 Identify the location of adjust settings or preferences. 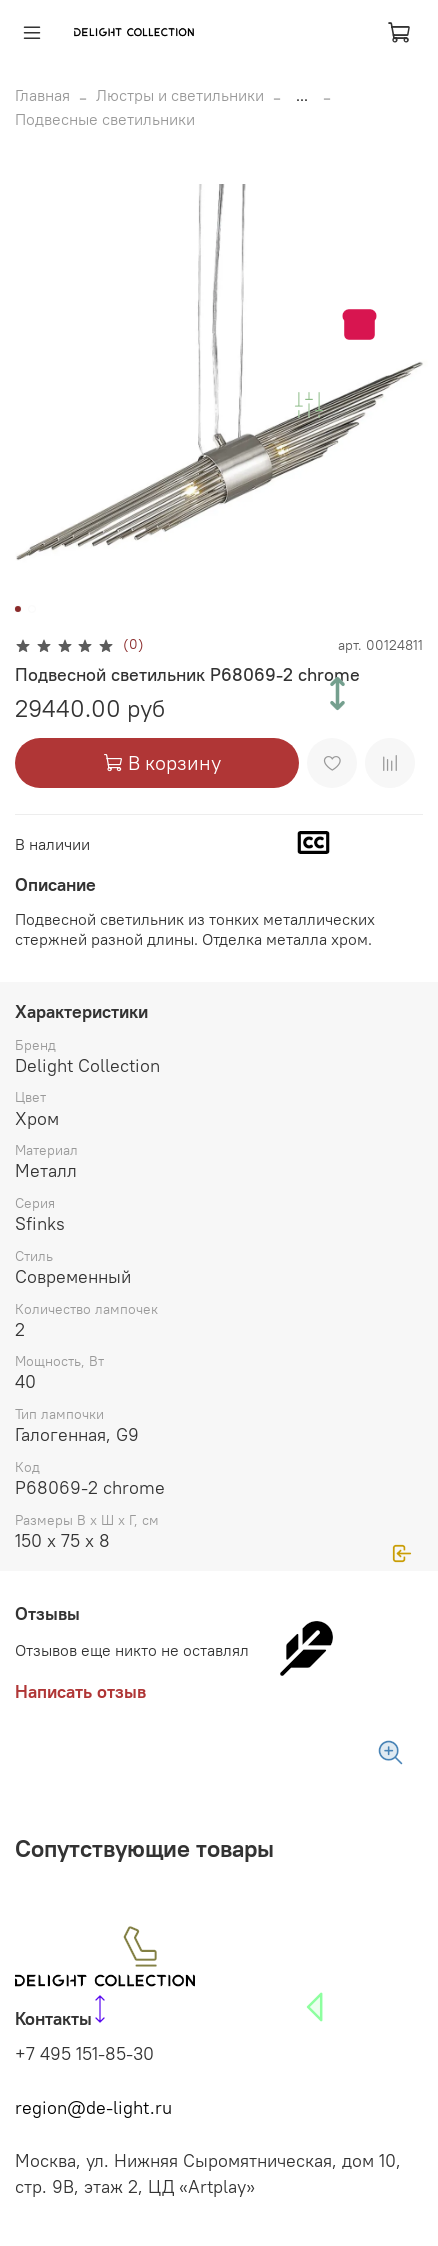
(309, 405).